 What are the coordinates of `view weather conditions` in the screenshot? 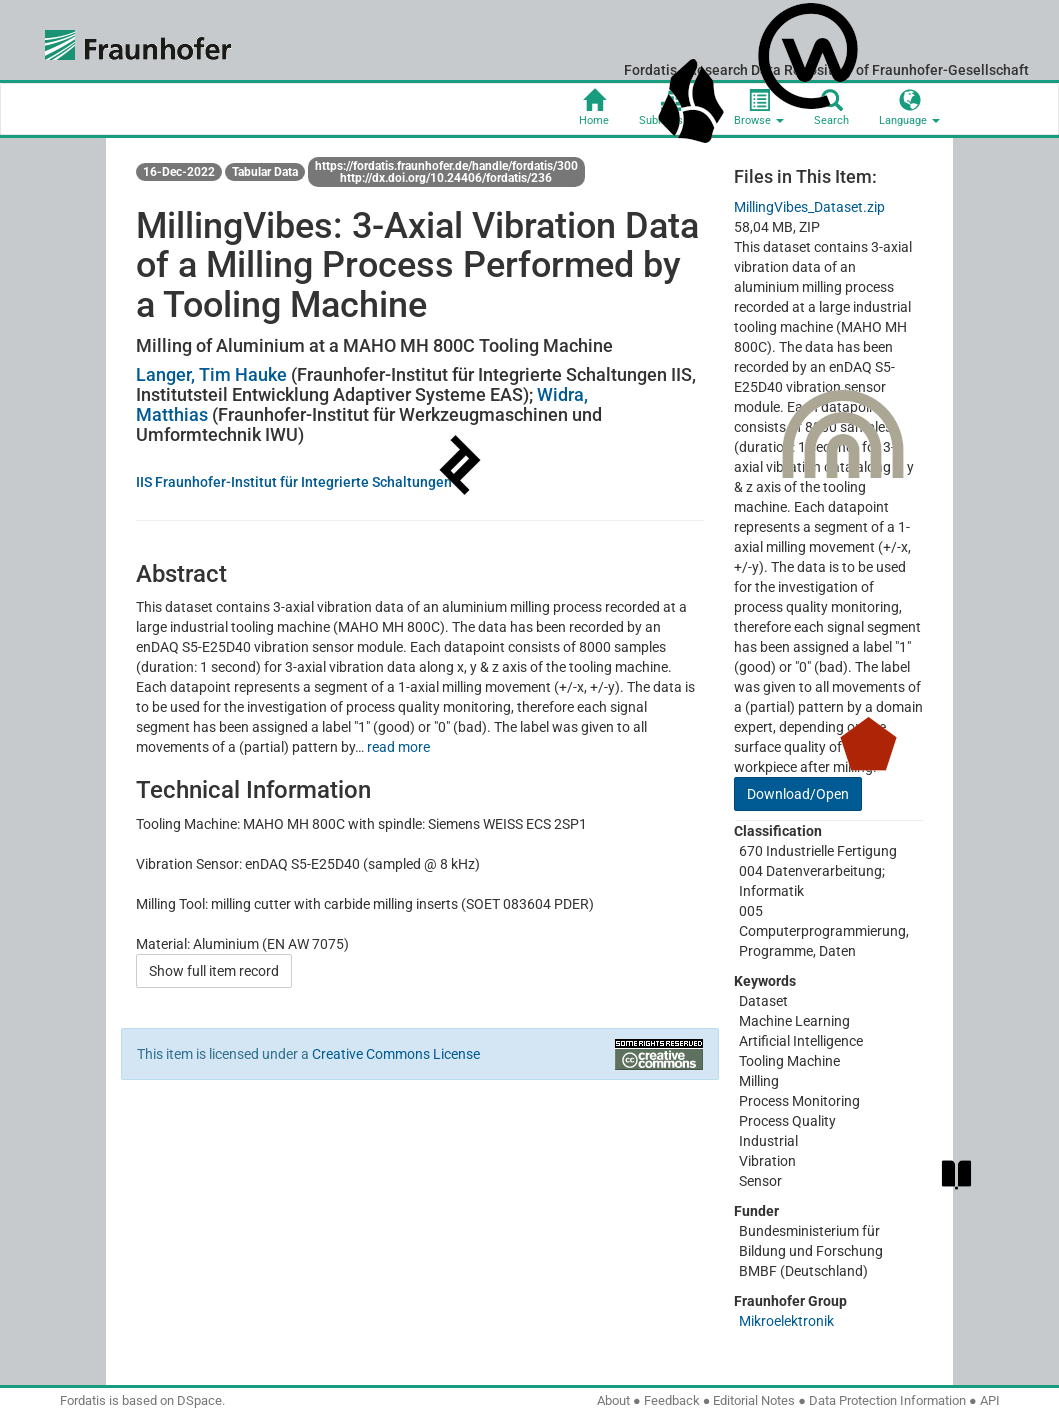 It's located at (843, 434).